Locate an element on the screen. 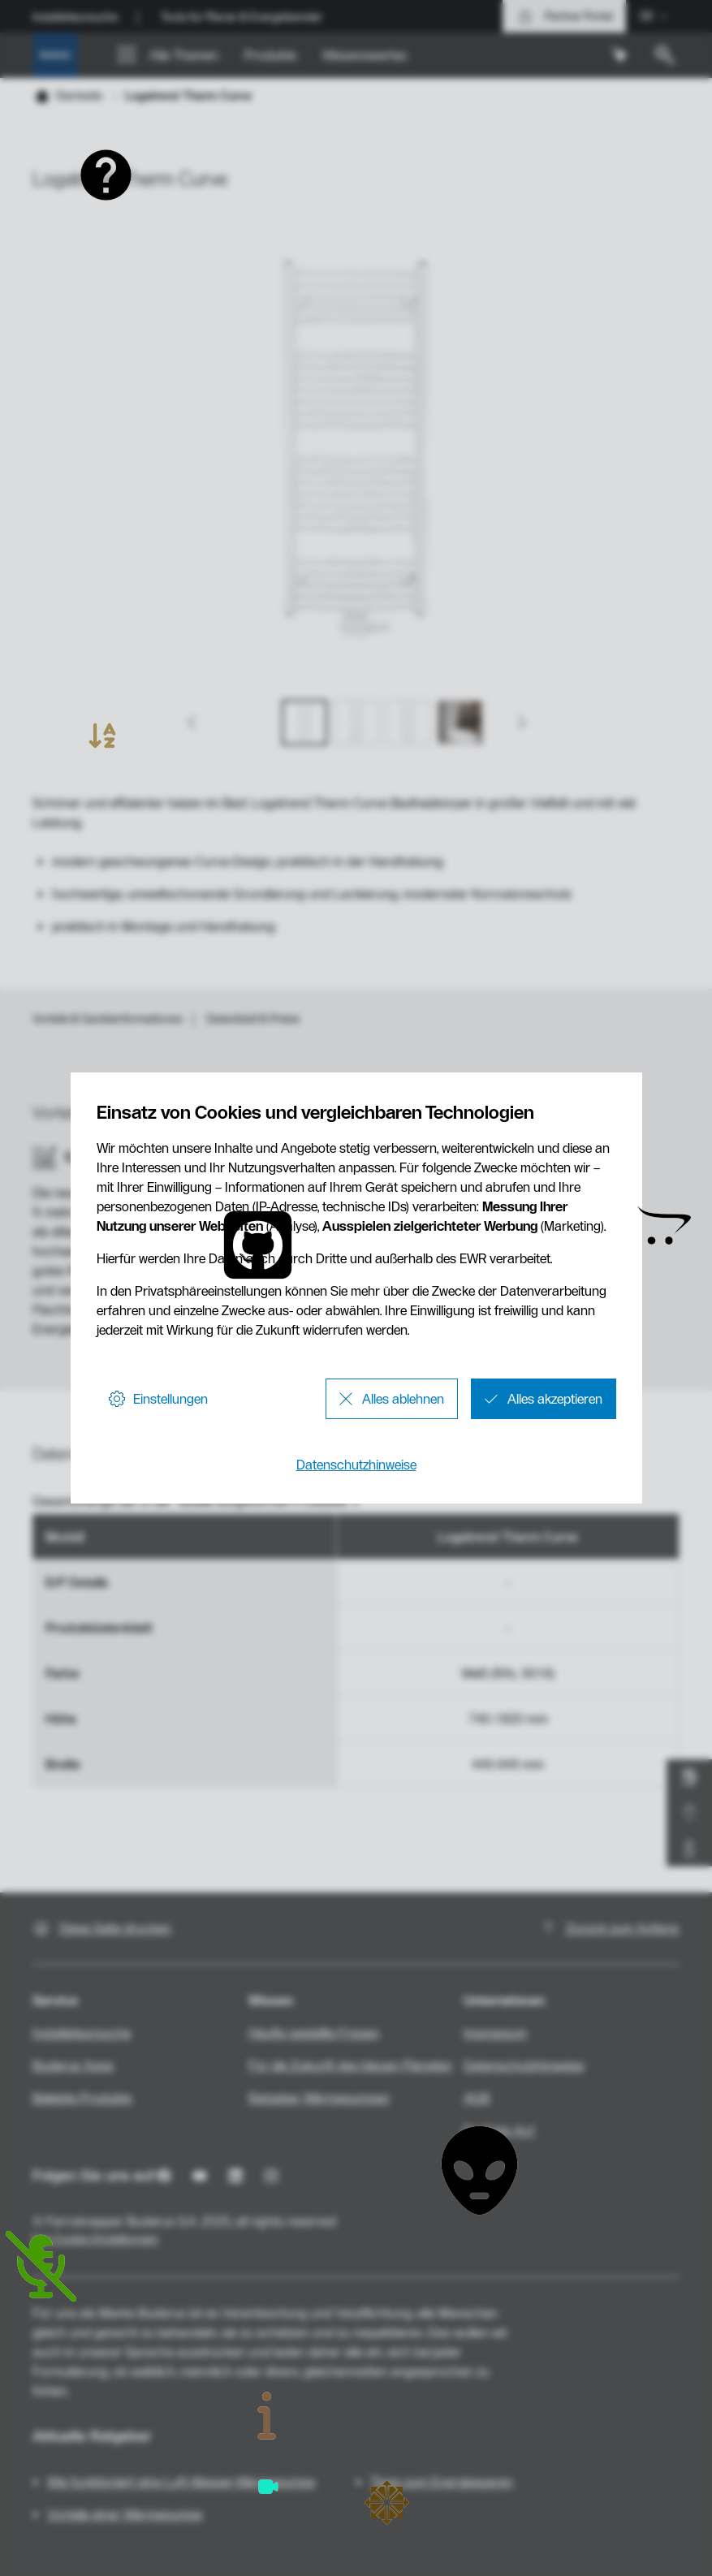  centos linux distribution logo is located at coordinates (386, 2502).